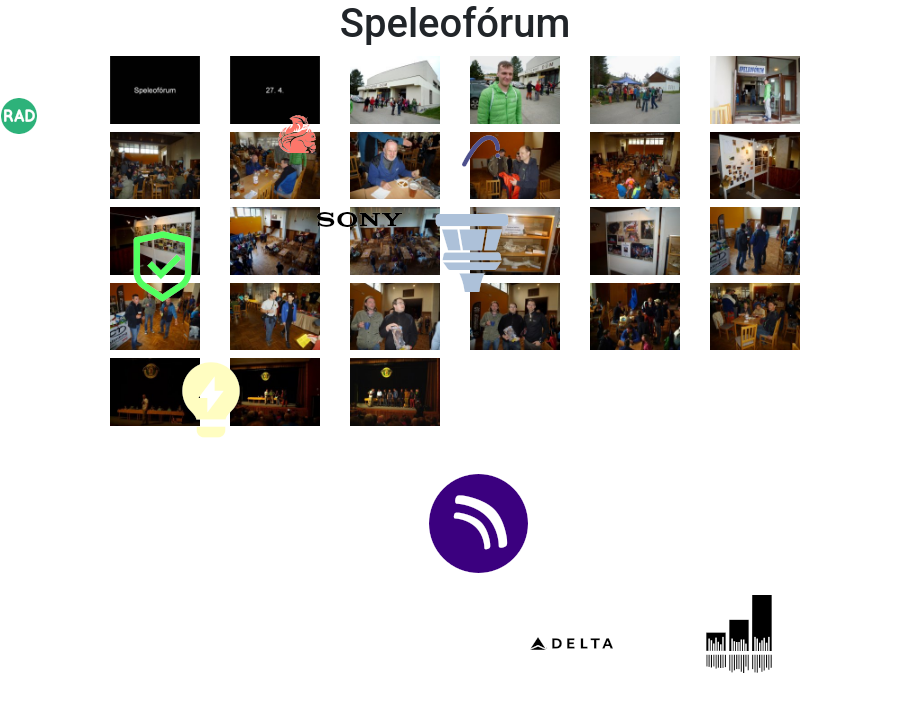 The height and width of the screenshot is (720, 910). Describe the element at coordinates (739, 634) in the screenshot. I see `open soundcharts music analytics platform` at that location.